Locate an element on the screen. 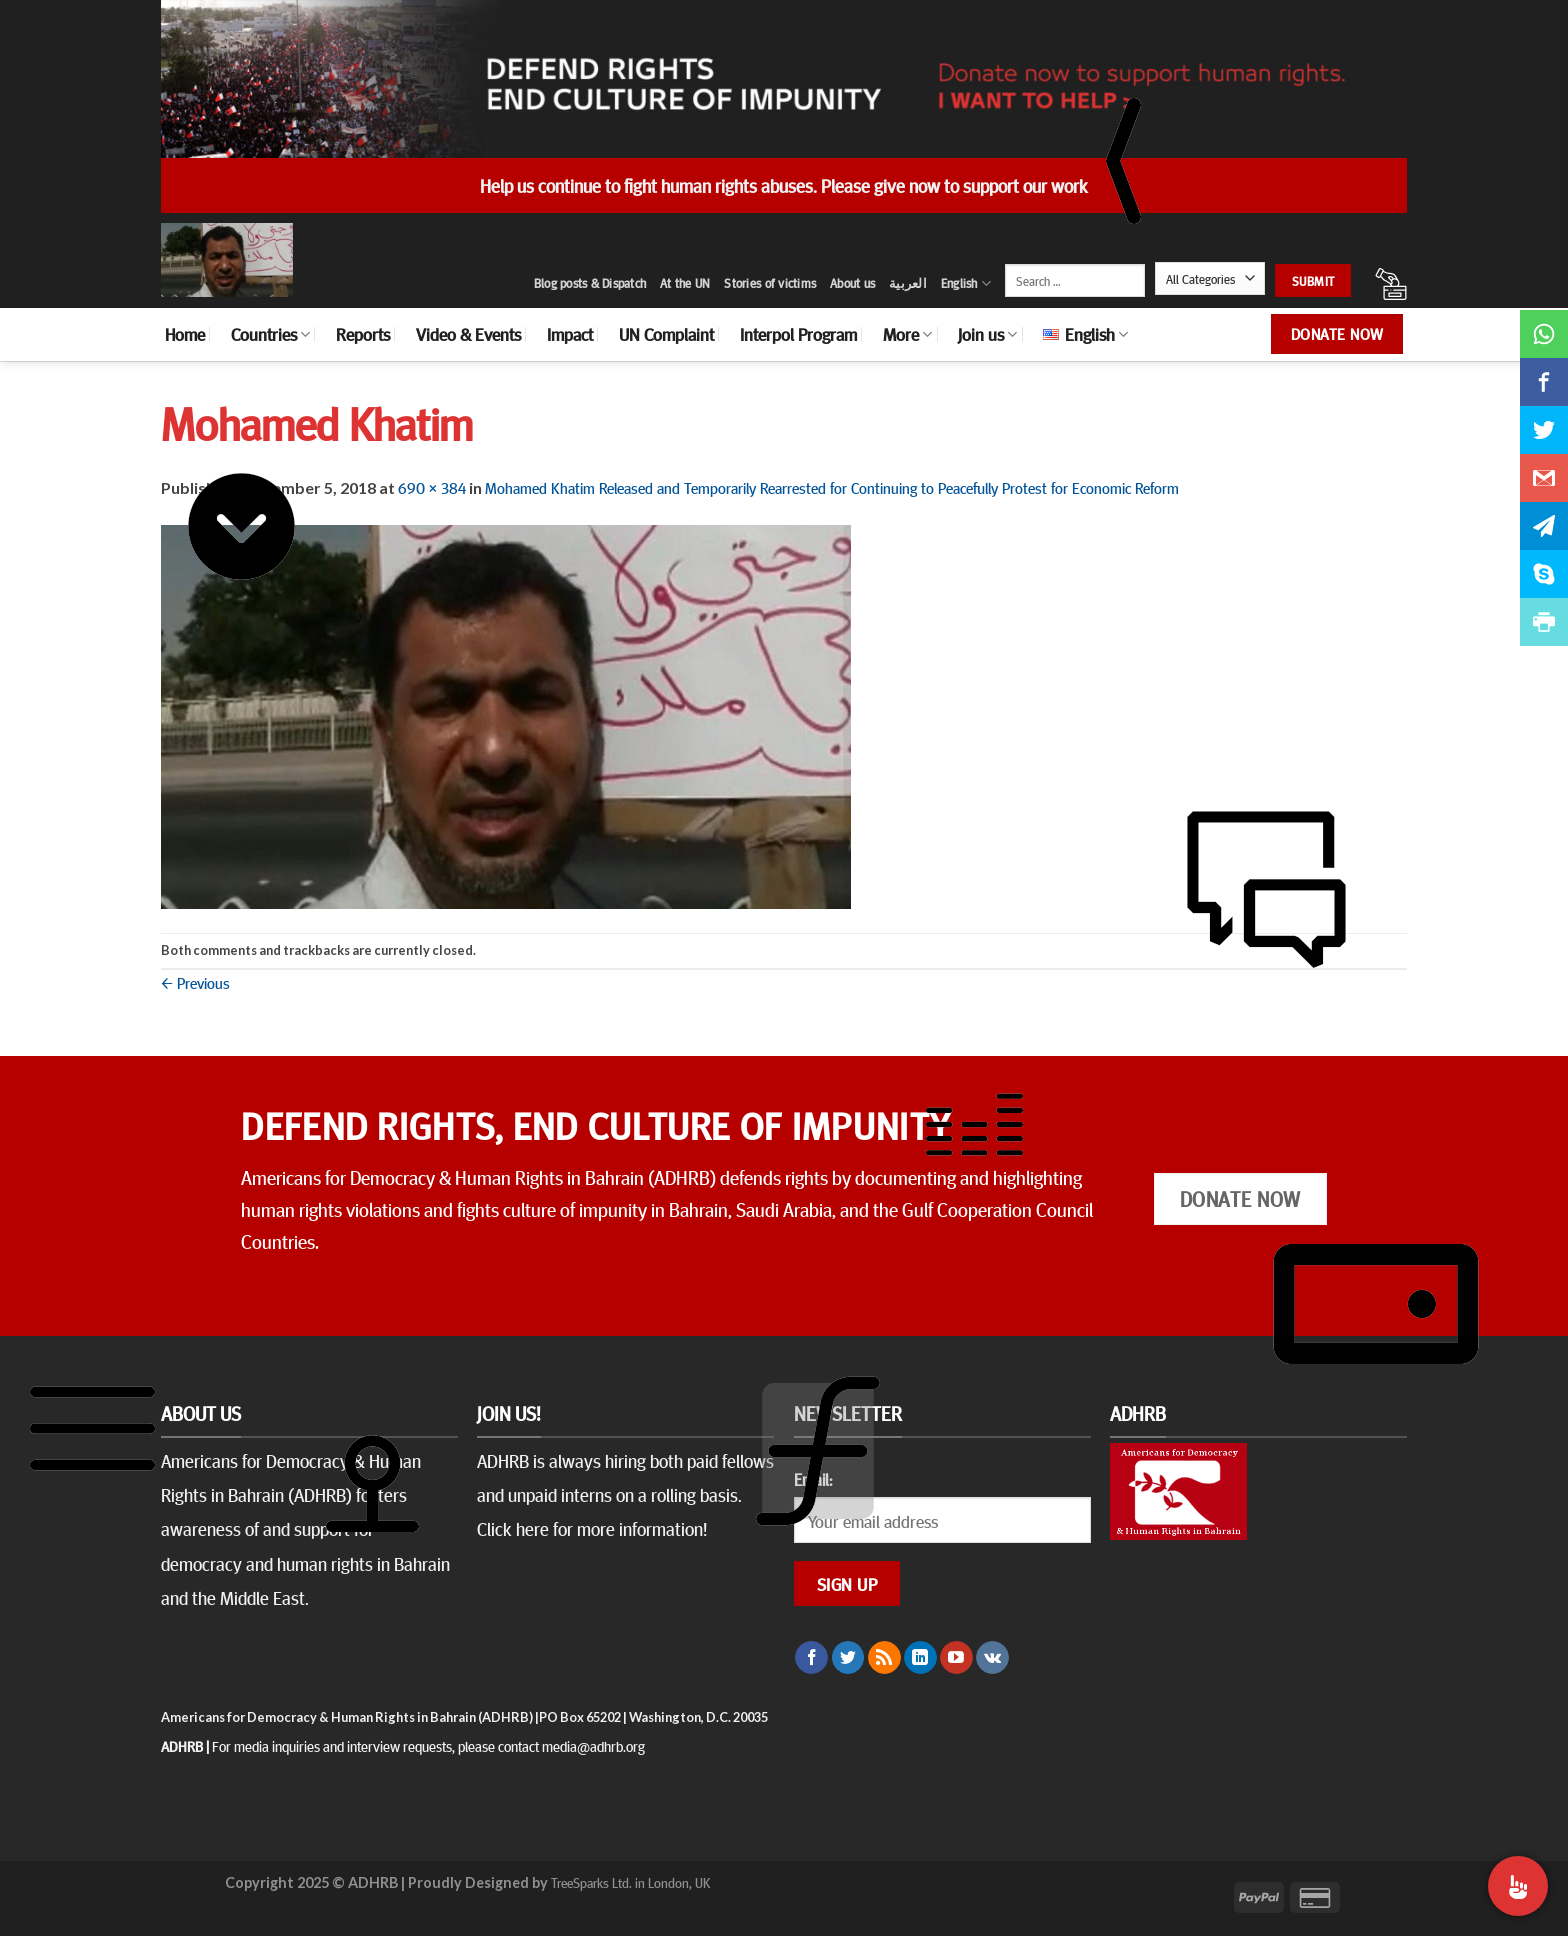  open discussion thread or comments is located at coordinates (1266, 890).